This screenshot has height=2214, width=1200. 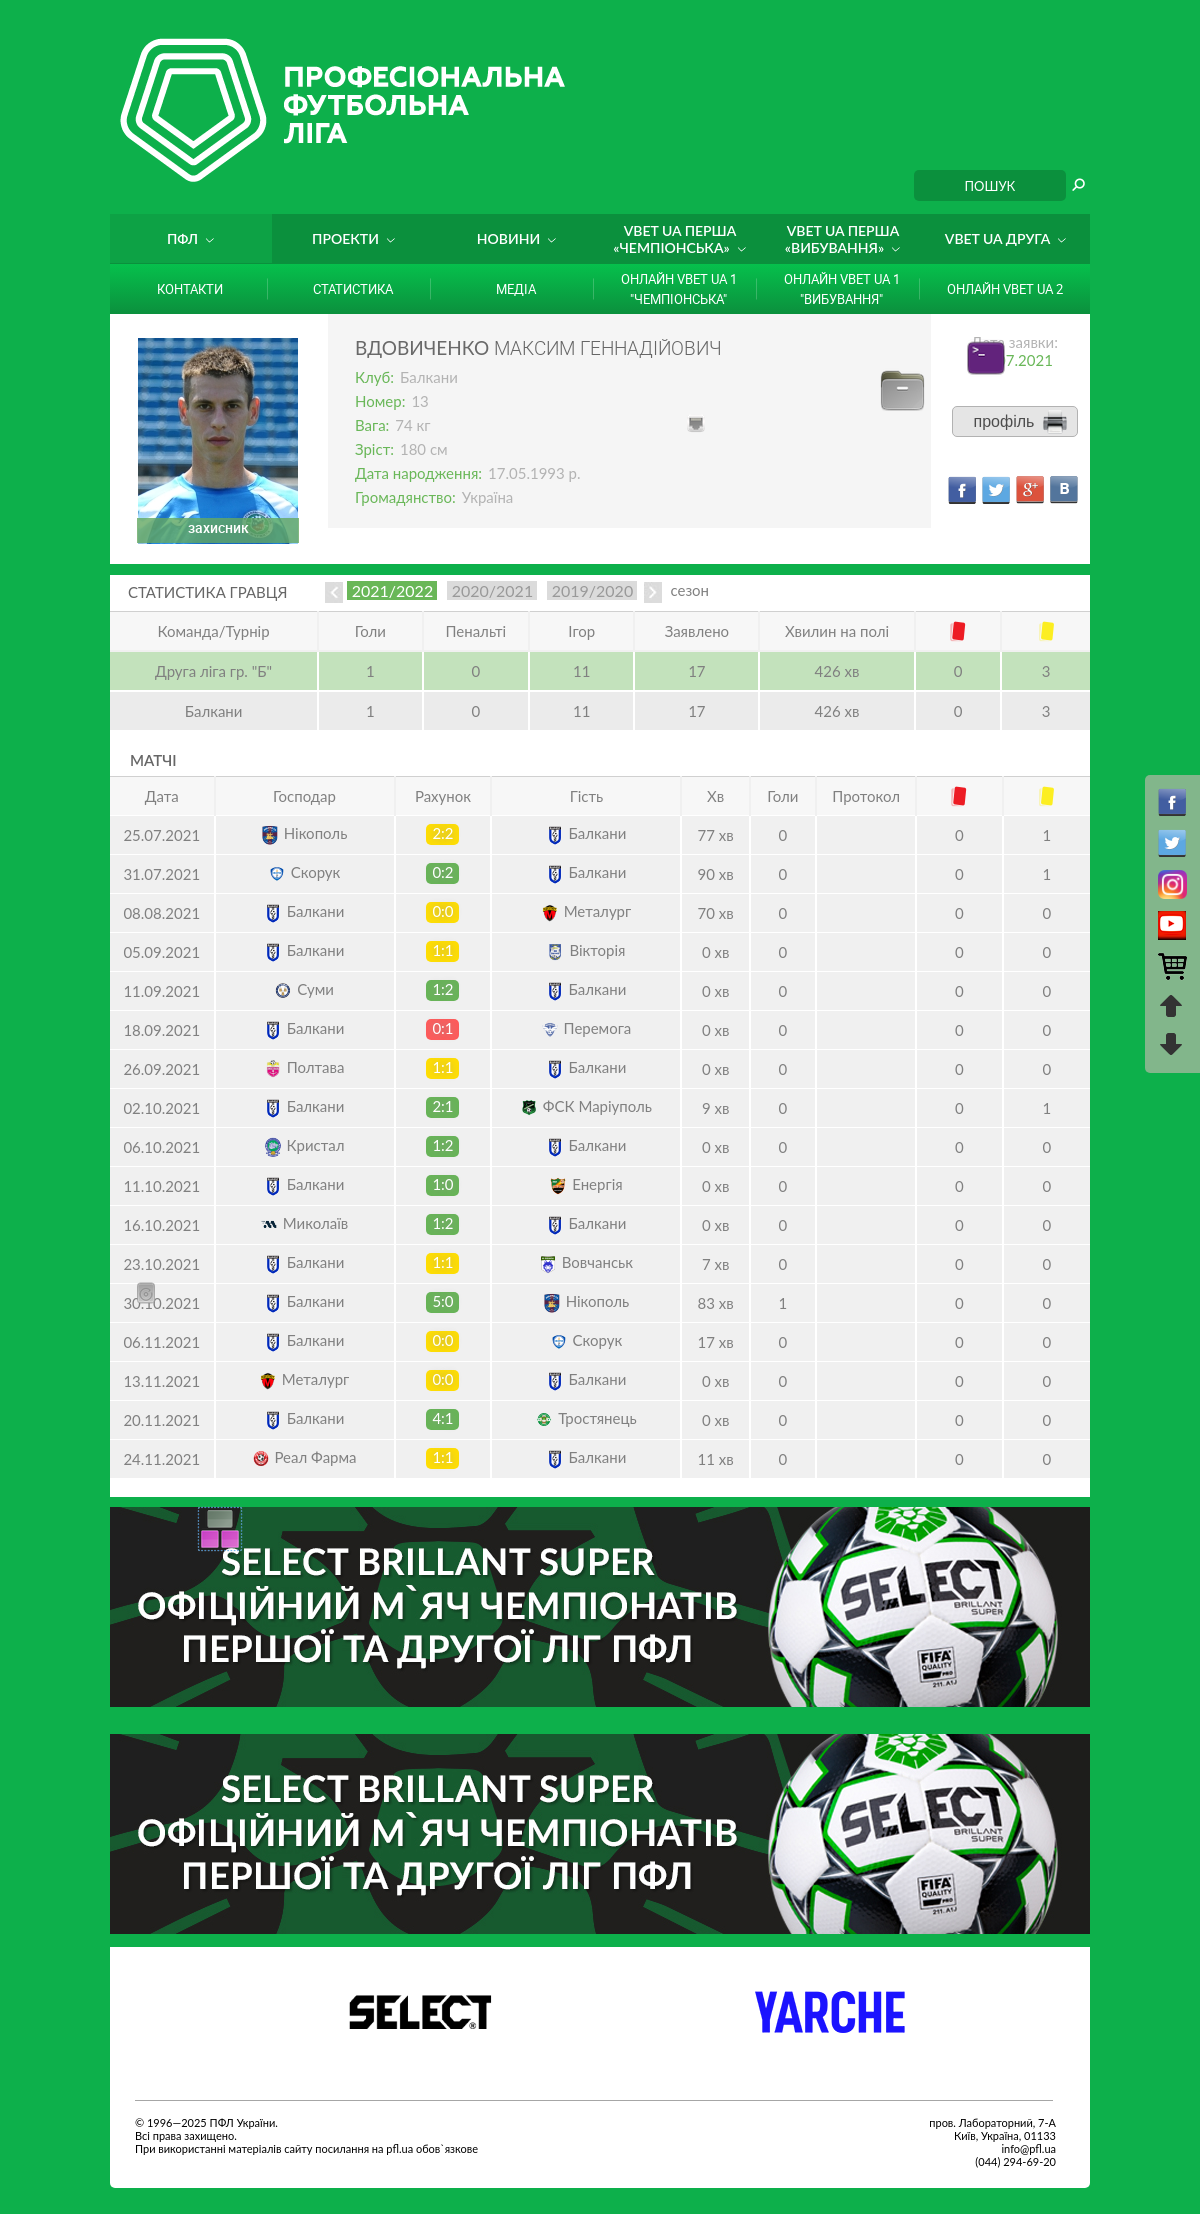 What do you see at coordinates (696, 423) in the screenshot?
I see `configure audio video bridging network settings` at bounding box center [696, 423].